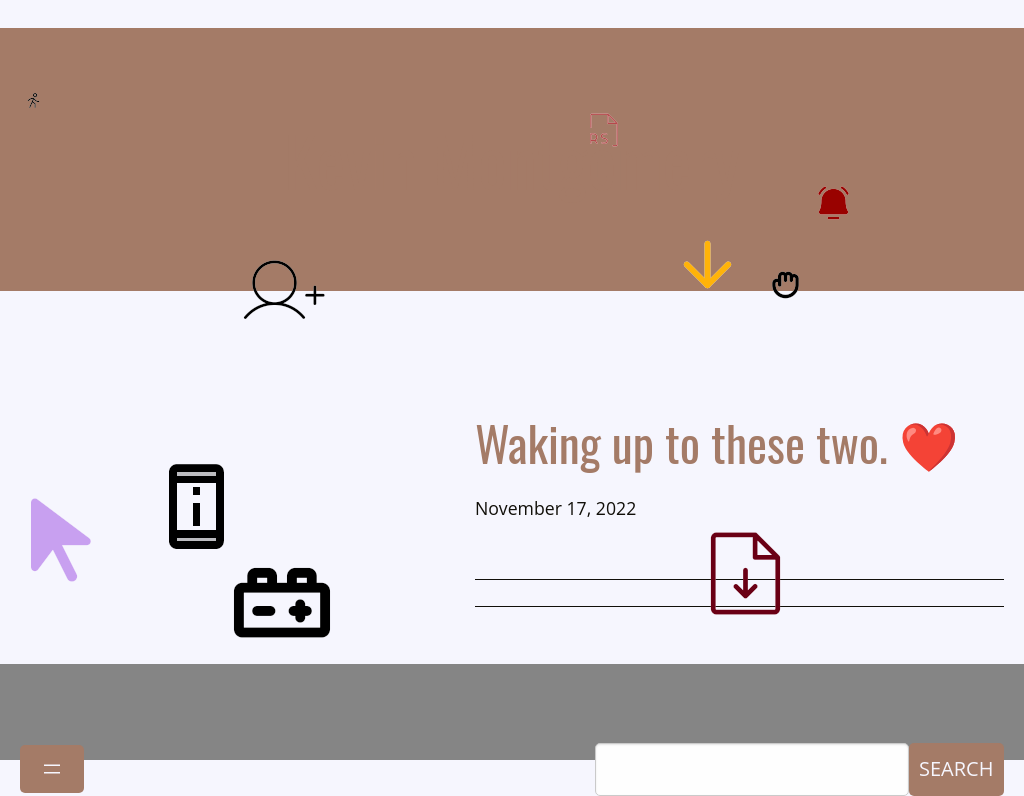  What do you see at coordinates (57, 540) in the screenshot?
I see `cursor or pointer indicator` at bounding box center [57, 540].